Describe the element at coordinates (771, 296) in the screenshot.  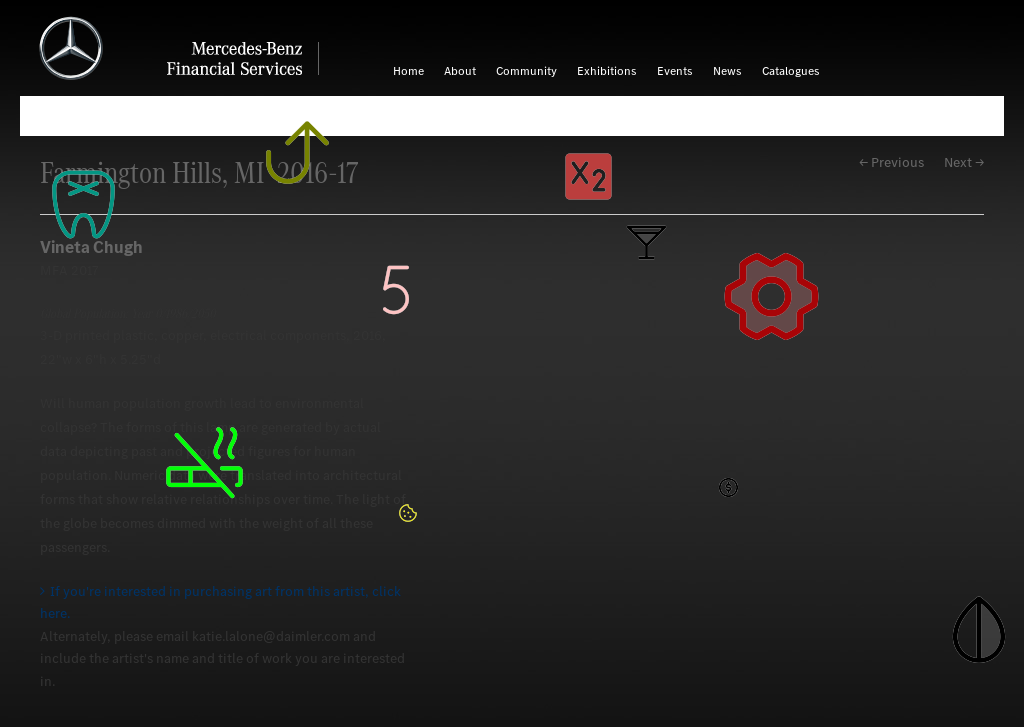
I see `access settings or preferences` at that location.